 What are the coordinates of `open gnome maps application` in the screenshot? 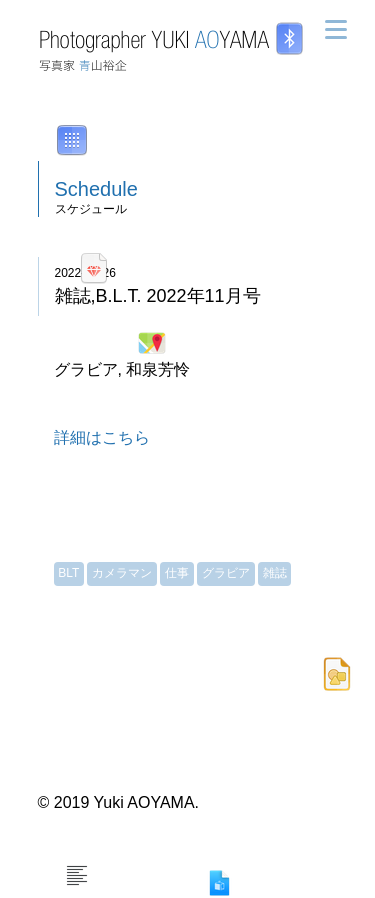 It's located at (152, 343).